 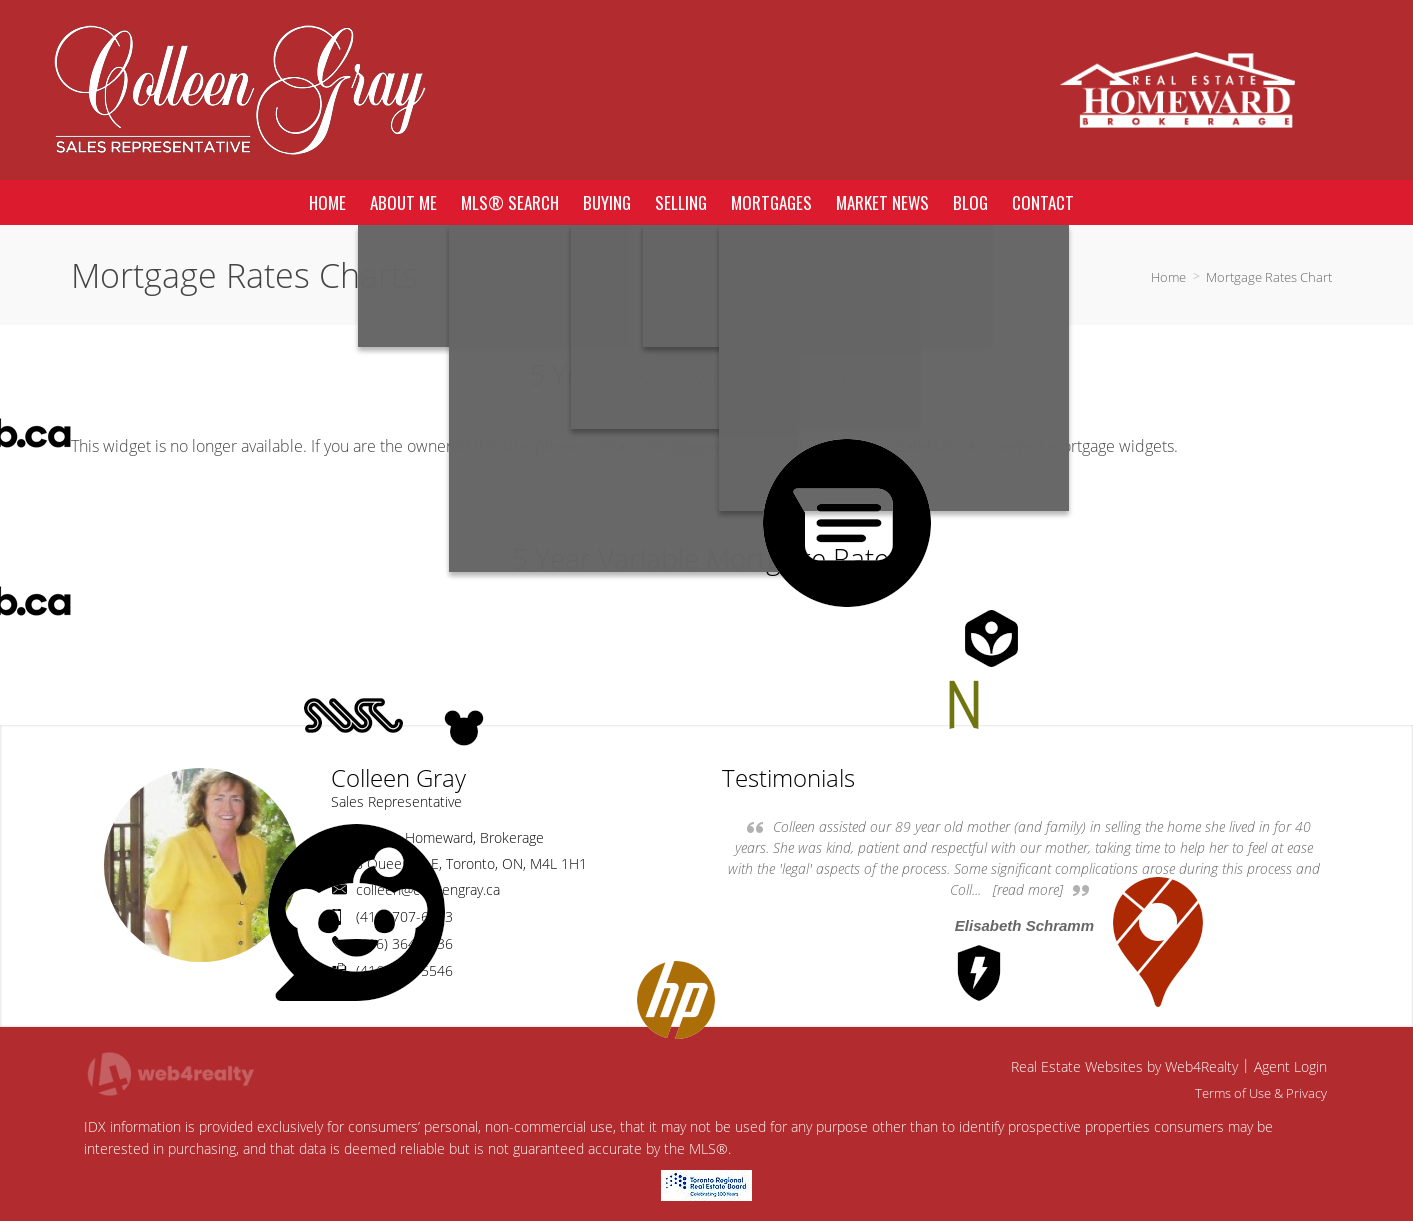 I want to click on access Disney content or services, so click(x=464, y=728).